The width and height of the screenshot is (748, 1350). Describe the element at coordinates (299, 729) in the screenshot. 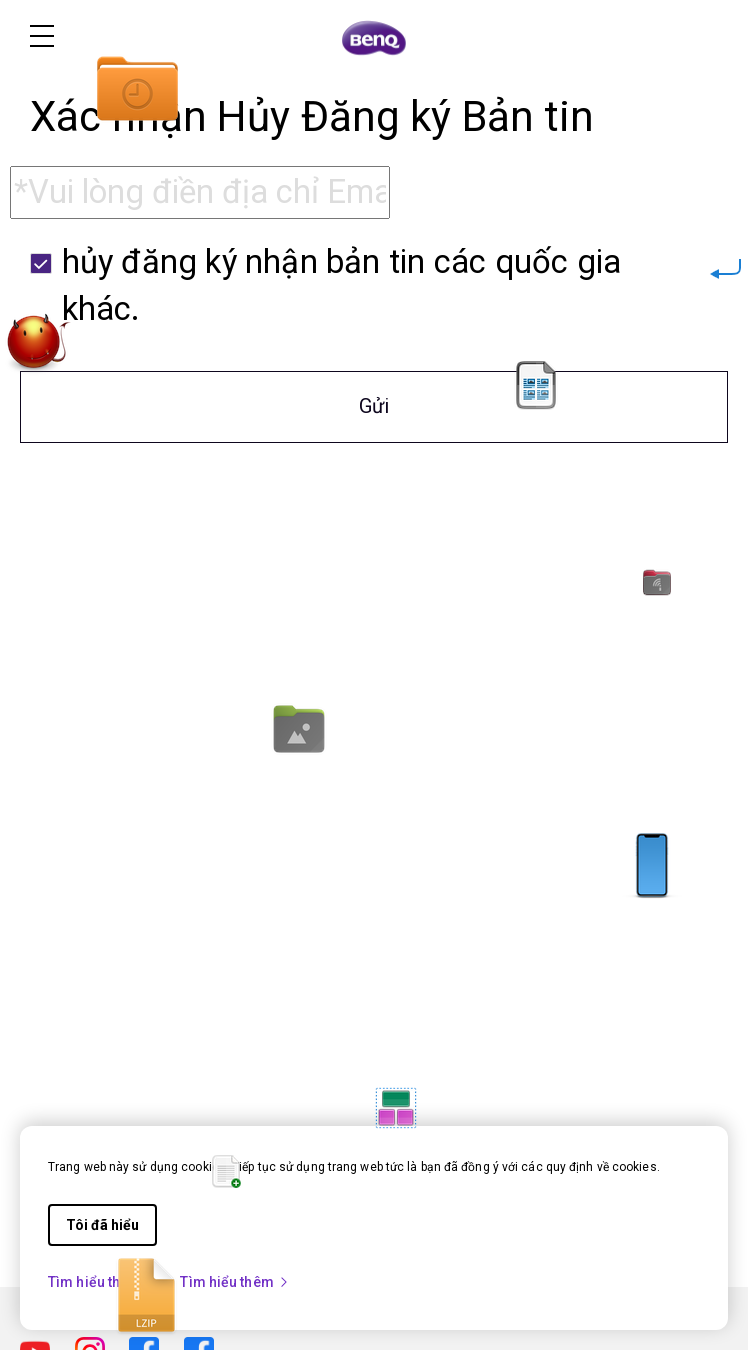

I see `open your pictures folder` at that location.